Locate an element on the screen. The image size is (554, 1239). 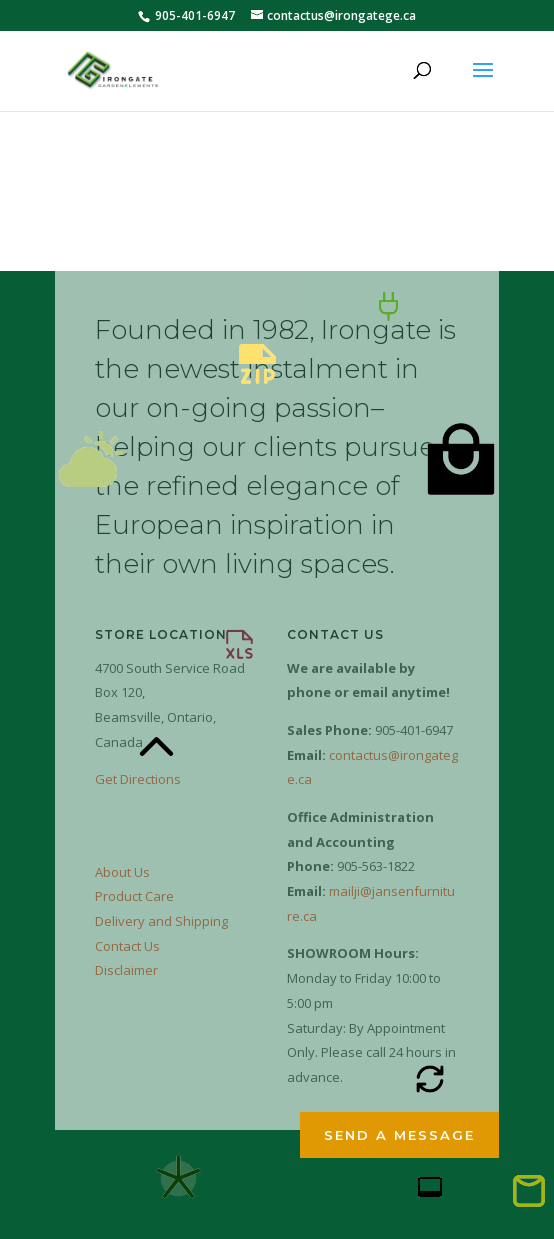
indicates a required field in a form is located at coordinates (178, 1178).